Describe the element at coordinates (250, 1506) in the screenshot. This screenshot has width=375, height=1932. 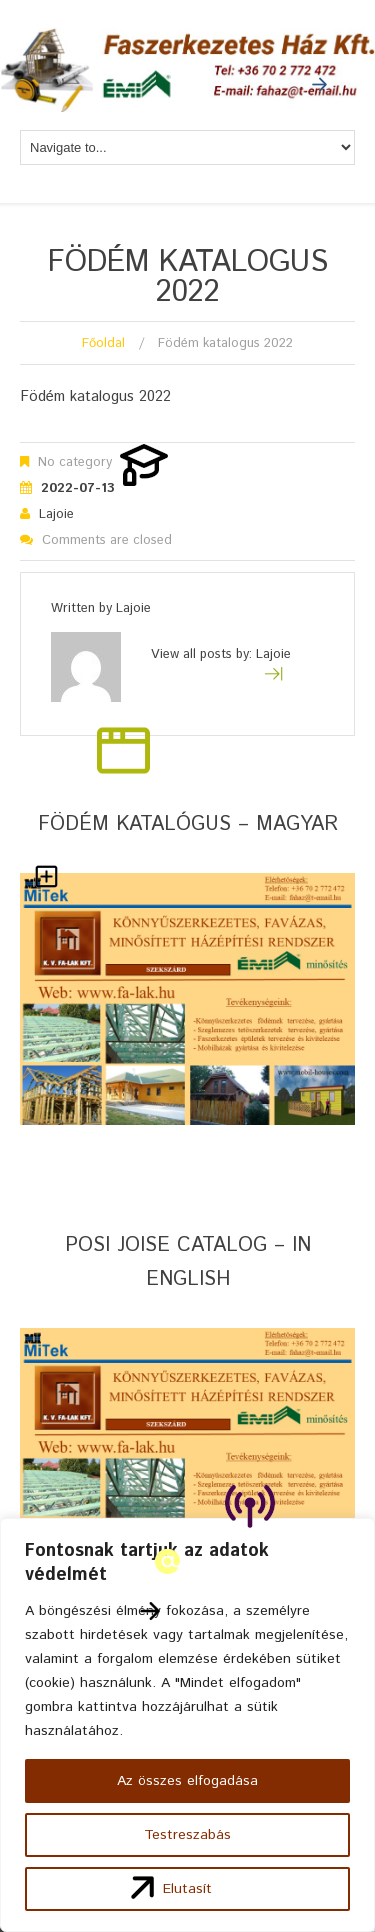
I see `start a live broadcast or stream` at that location.